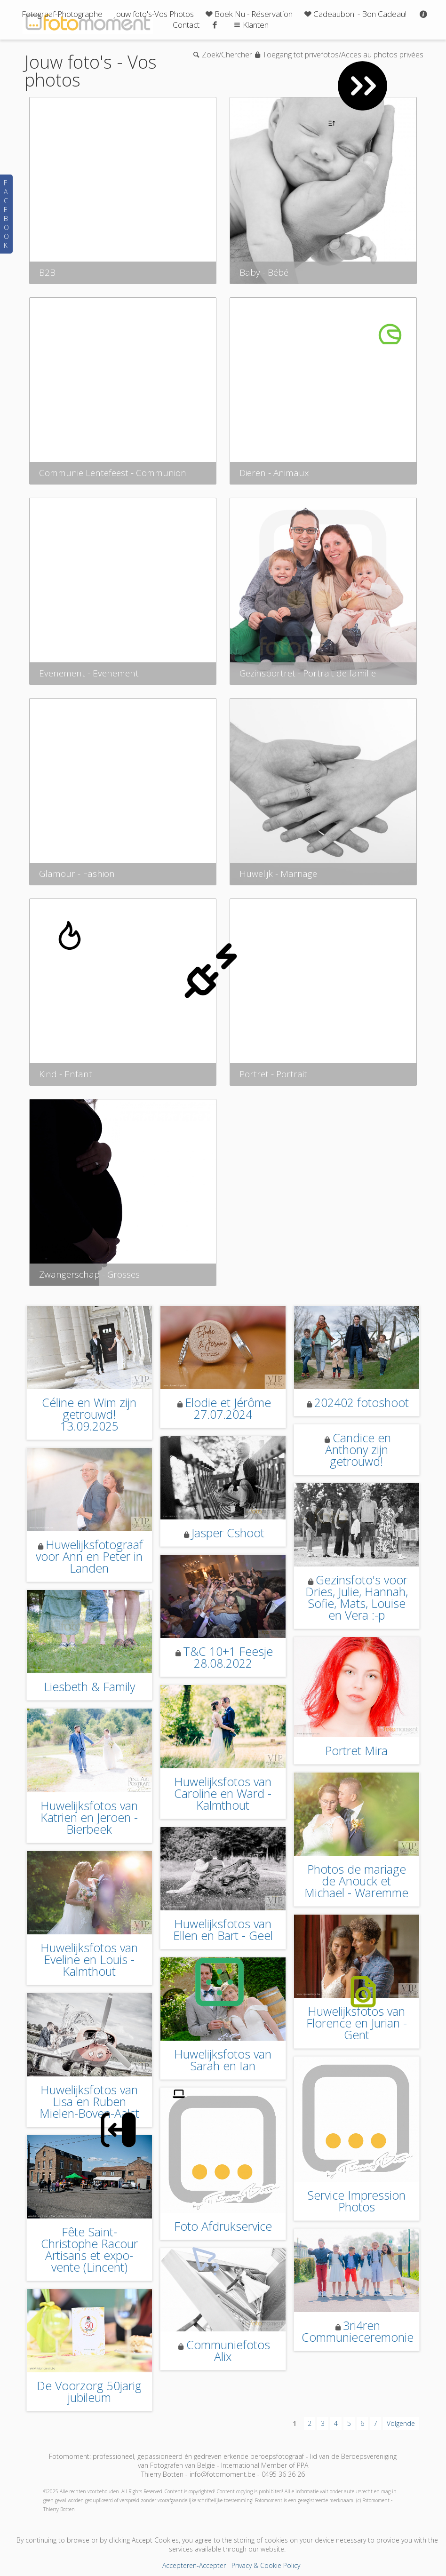 The width and height of the screenshot is (446, 2576). What do you see at coordinates (205, 2260) in the screenshot?
I see `cursor help or pointer assistance` at bounding box center [205, 2260].